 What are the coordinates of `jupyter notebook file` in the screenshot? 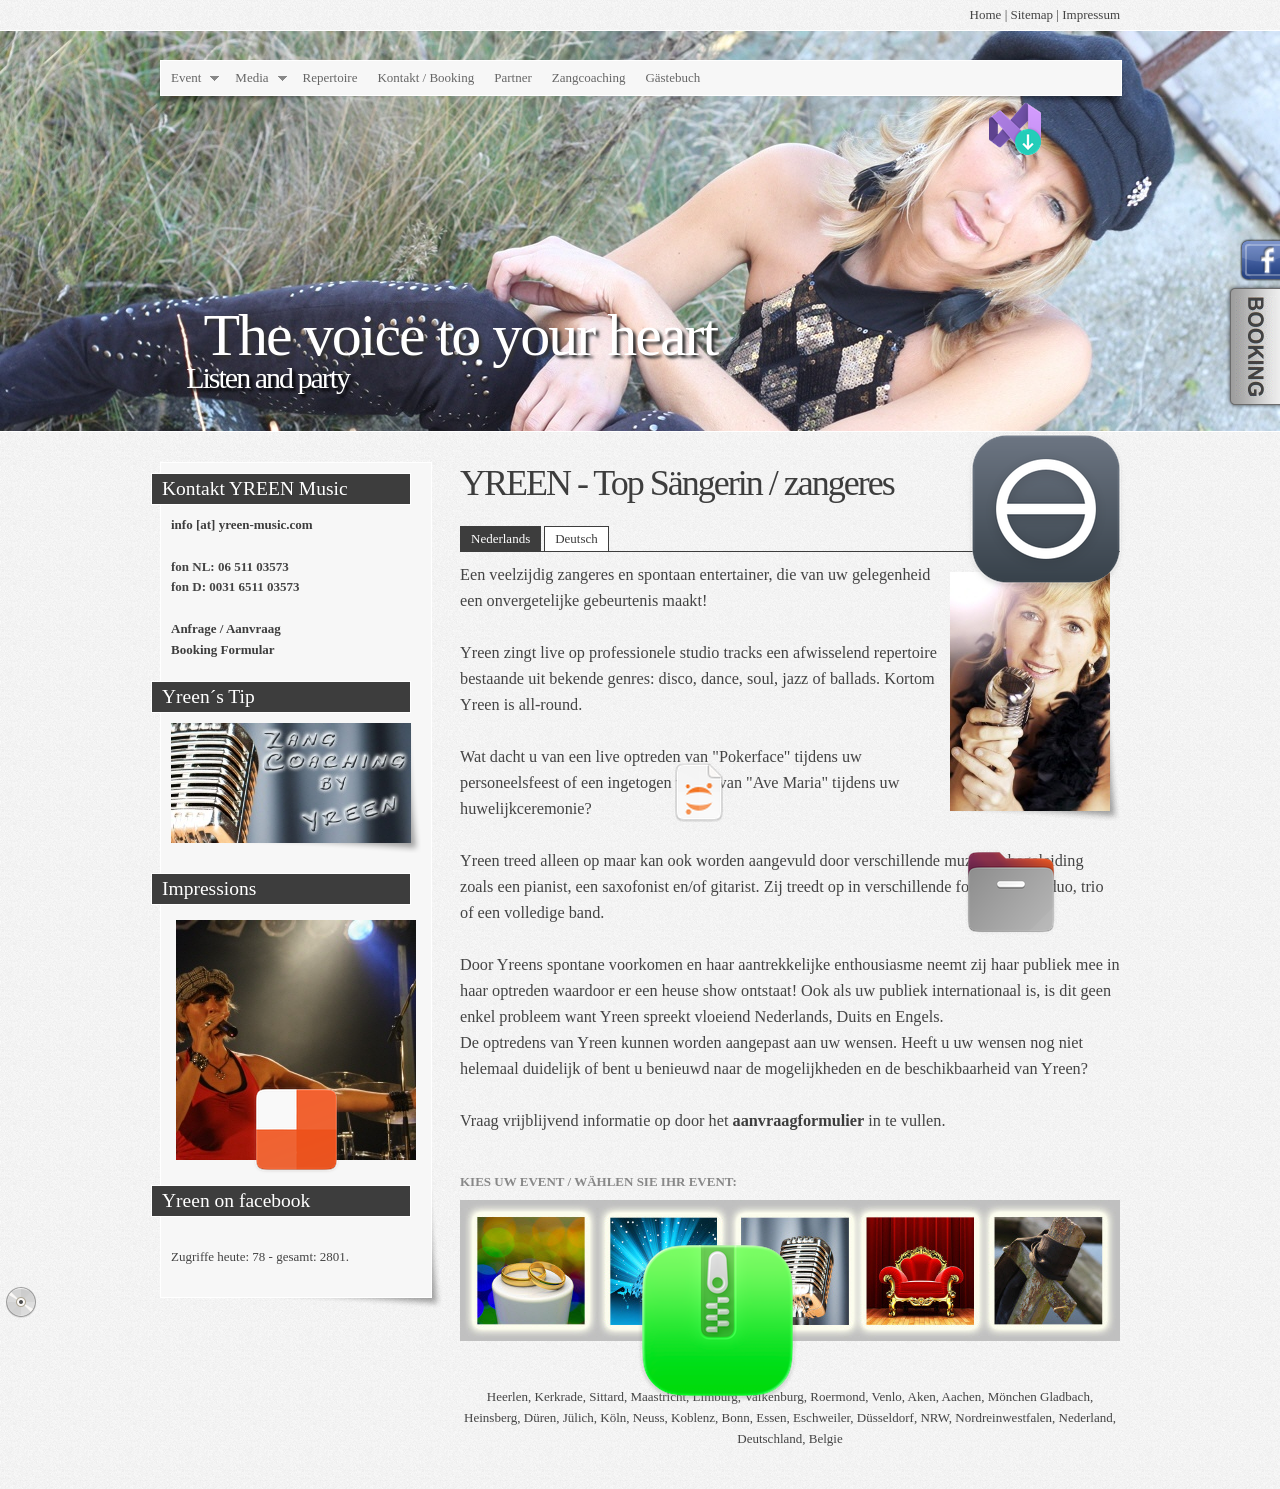 It's located at (699, 792).